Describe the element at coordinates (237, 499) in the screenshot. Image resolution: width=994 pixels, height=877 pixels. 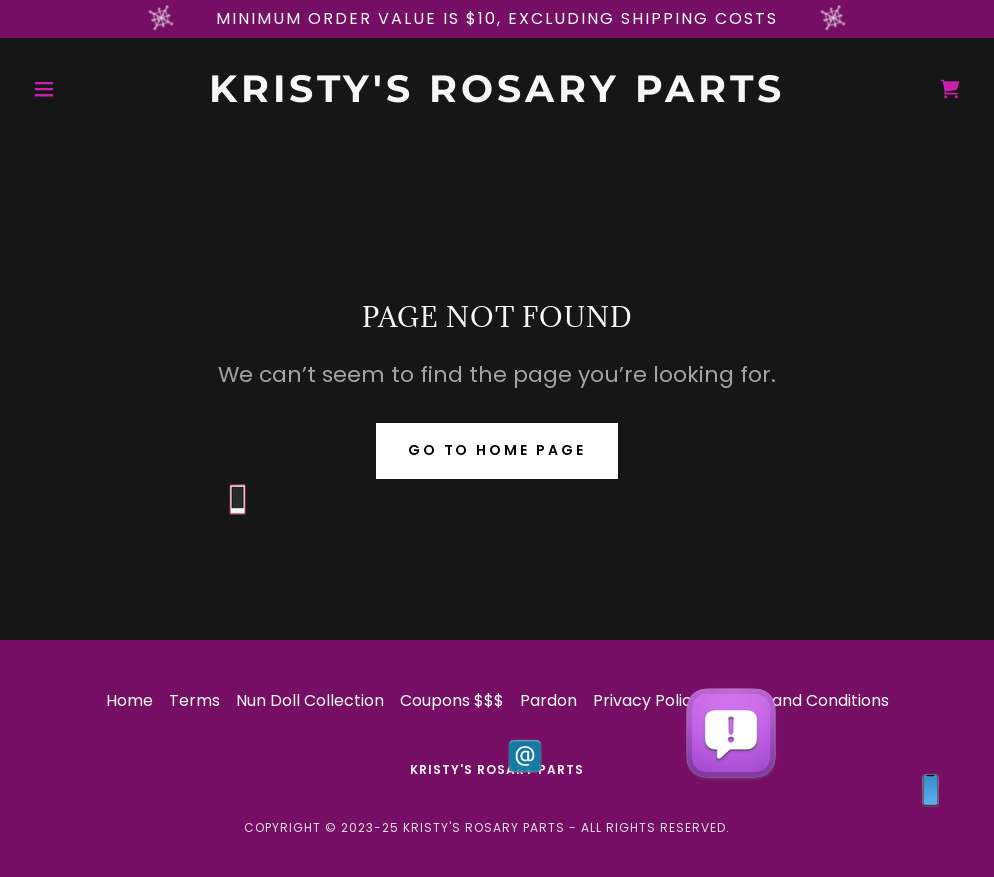
I see `iPod nano device in pink` at that location.